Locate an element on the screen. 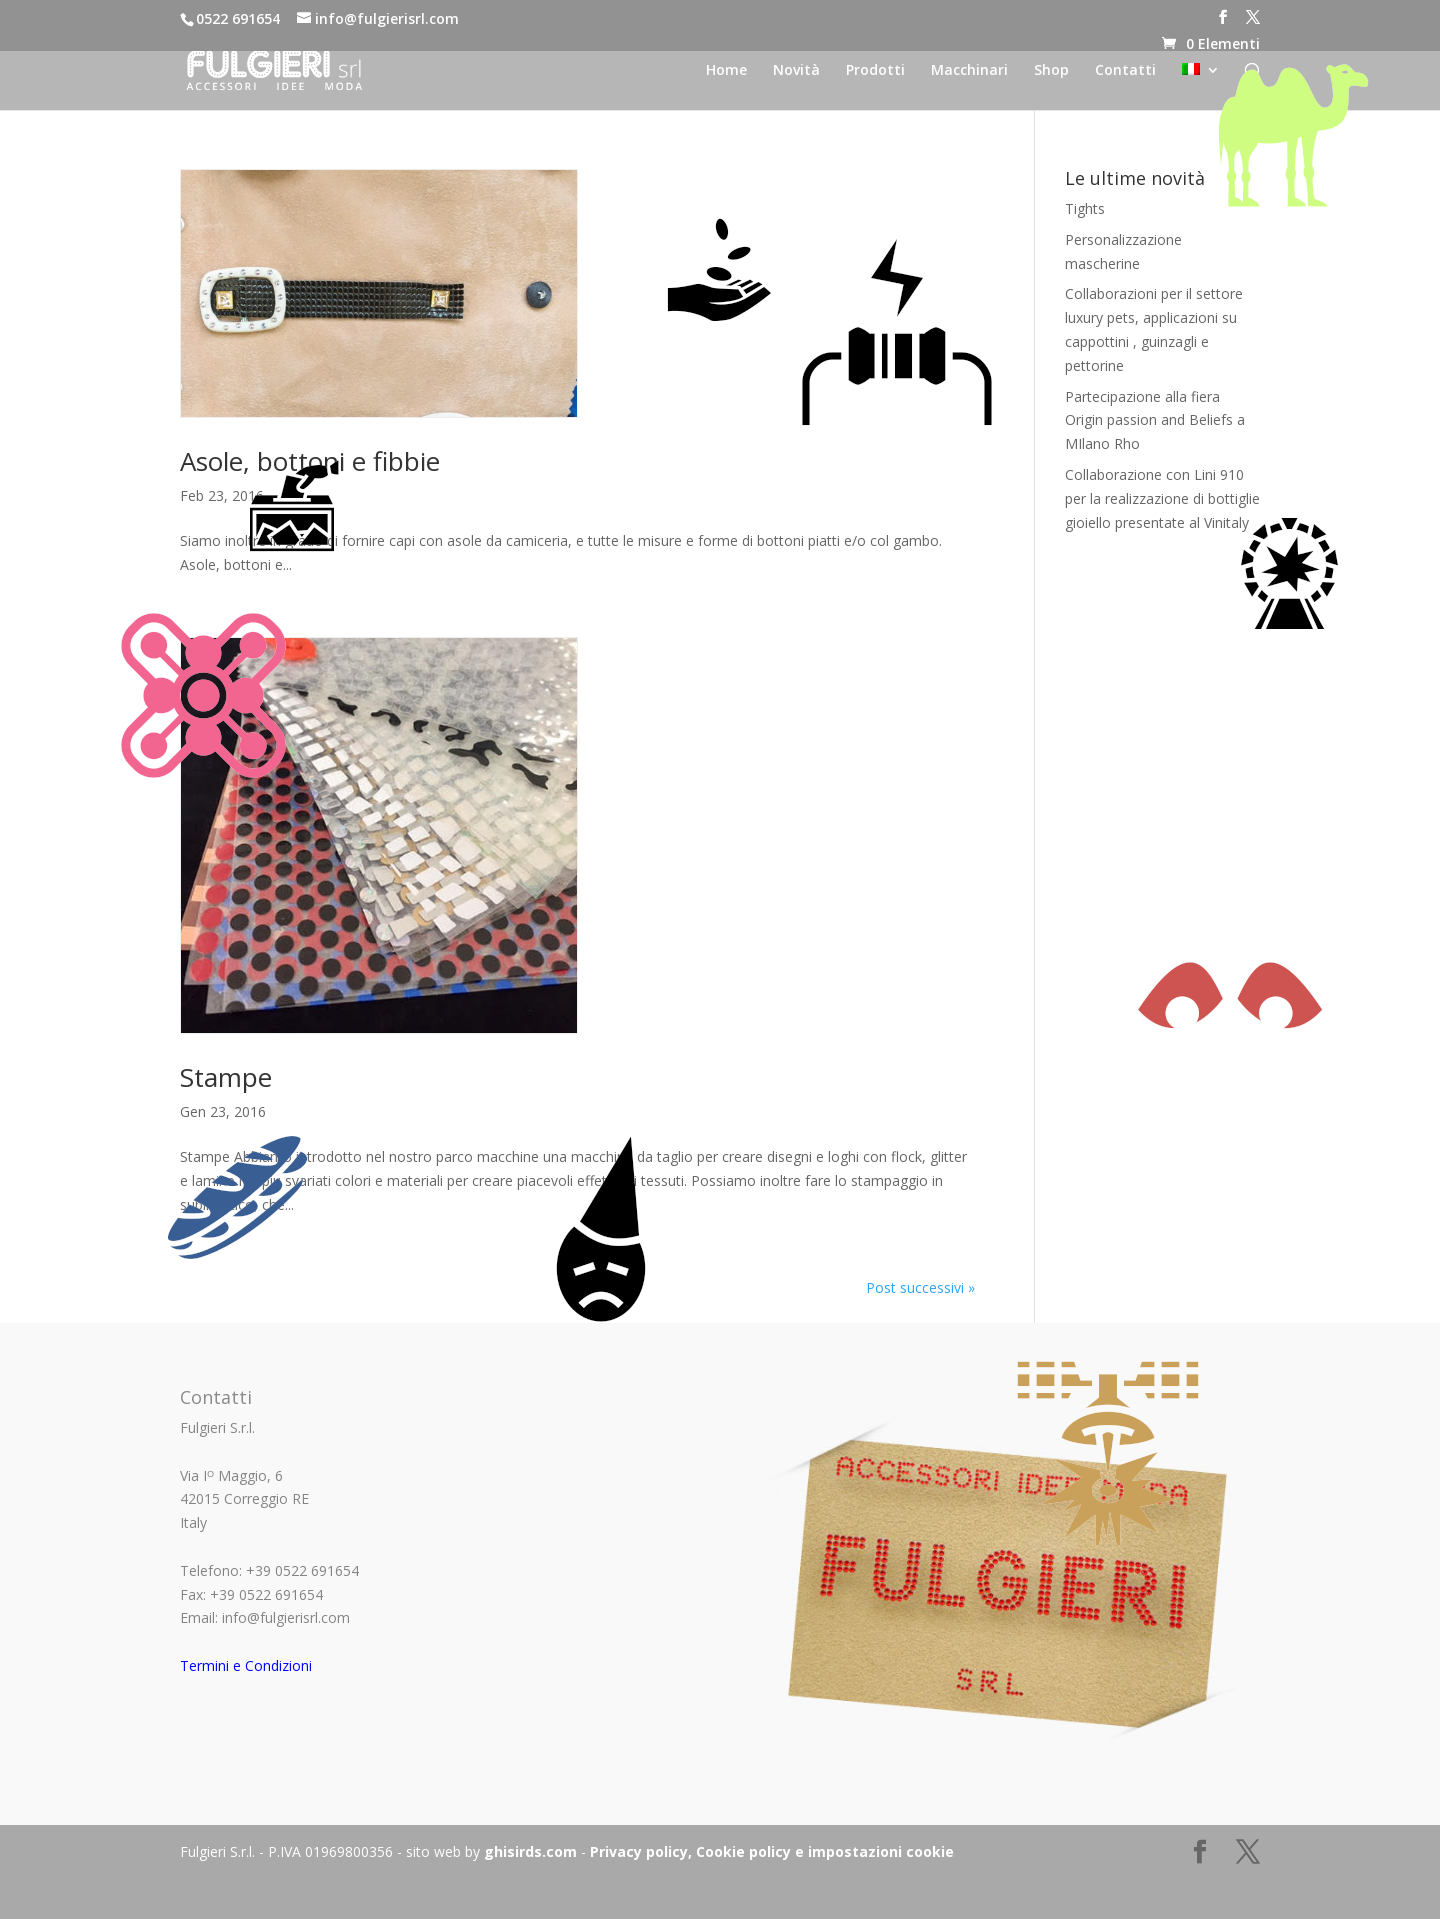 The width and height of the screenshot is (1440, 1919). indicates a player penalty or mistake is located at coordinates (601, 1229).